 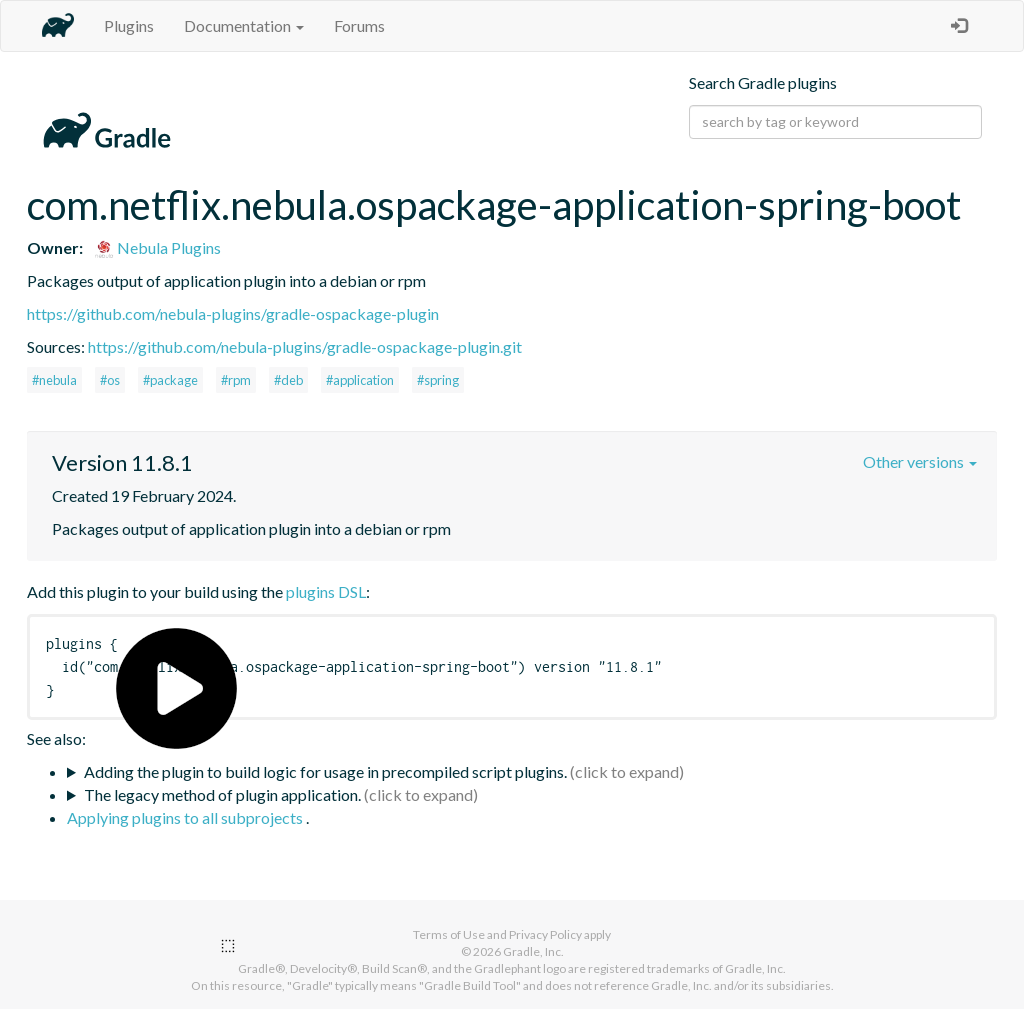 What do you see at coordinates (176, 688) in the screenshot?
I see `play media or video content` at bounding box center [176, 688].